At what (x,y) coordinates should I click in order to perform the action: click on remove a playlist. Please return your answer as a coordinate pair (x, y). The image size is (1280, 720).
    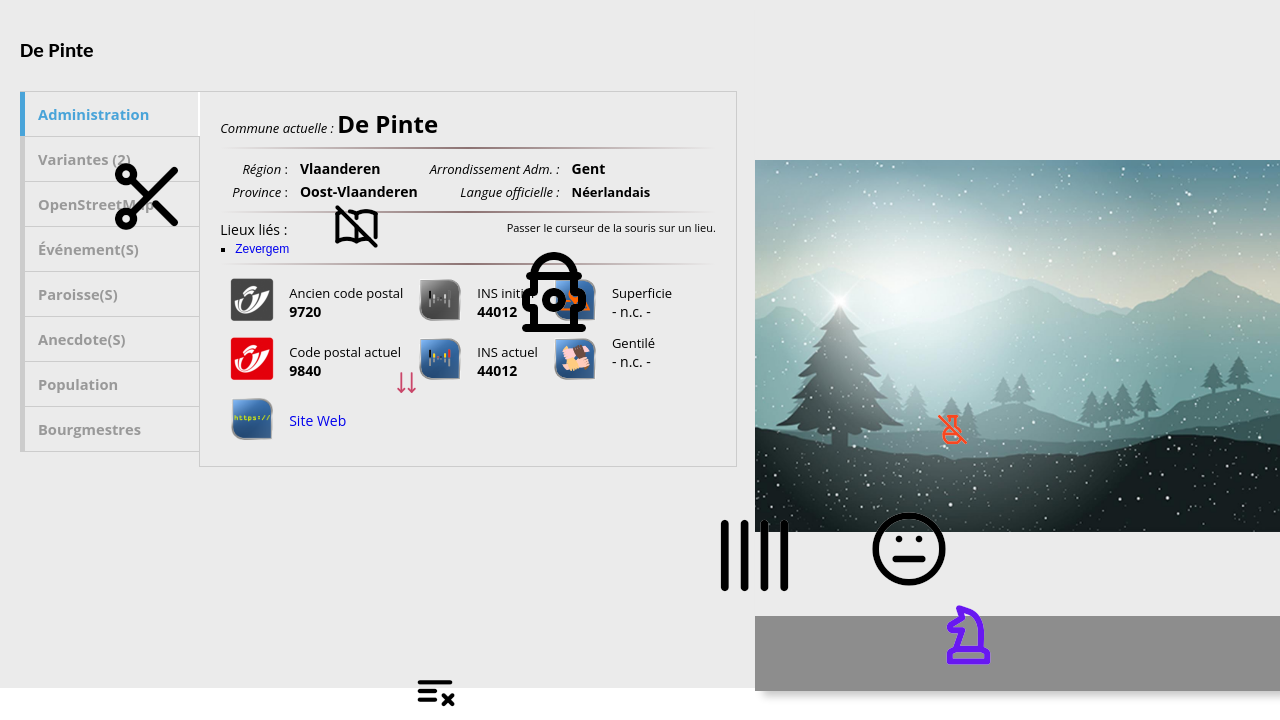
    Looking at the image, I should click on (435, 691).